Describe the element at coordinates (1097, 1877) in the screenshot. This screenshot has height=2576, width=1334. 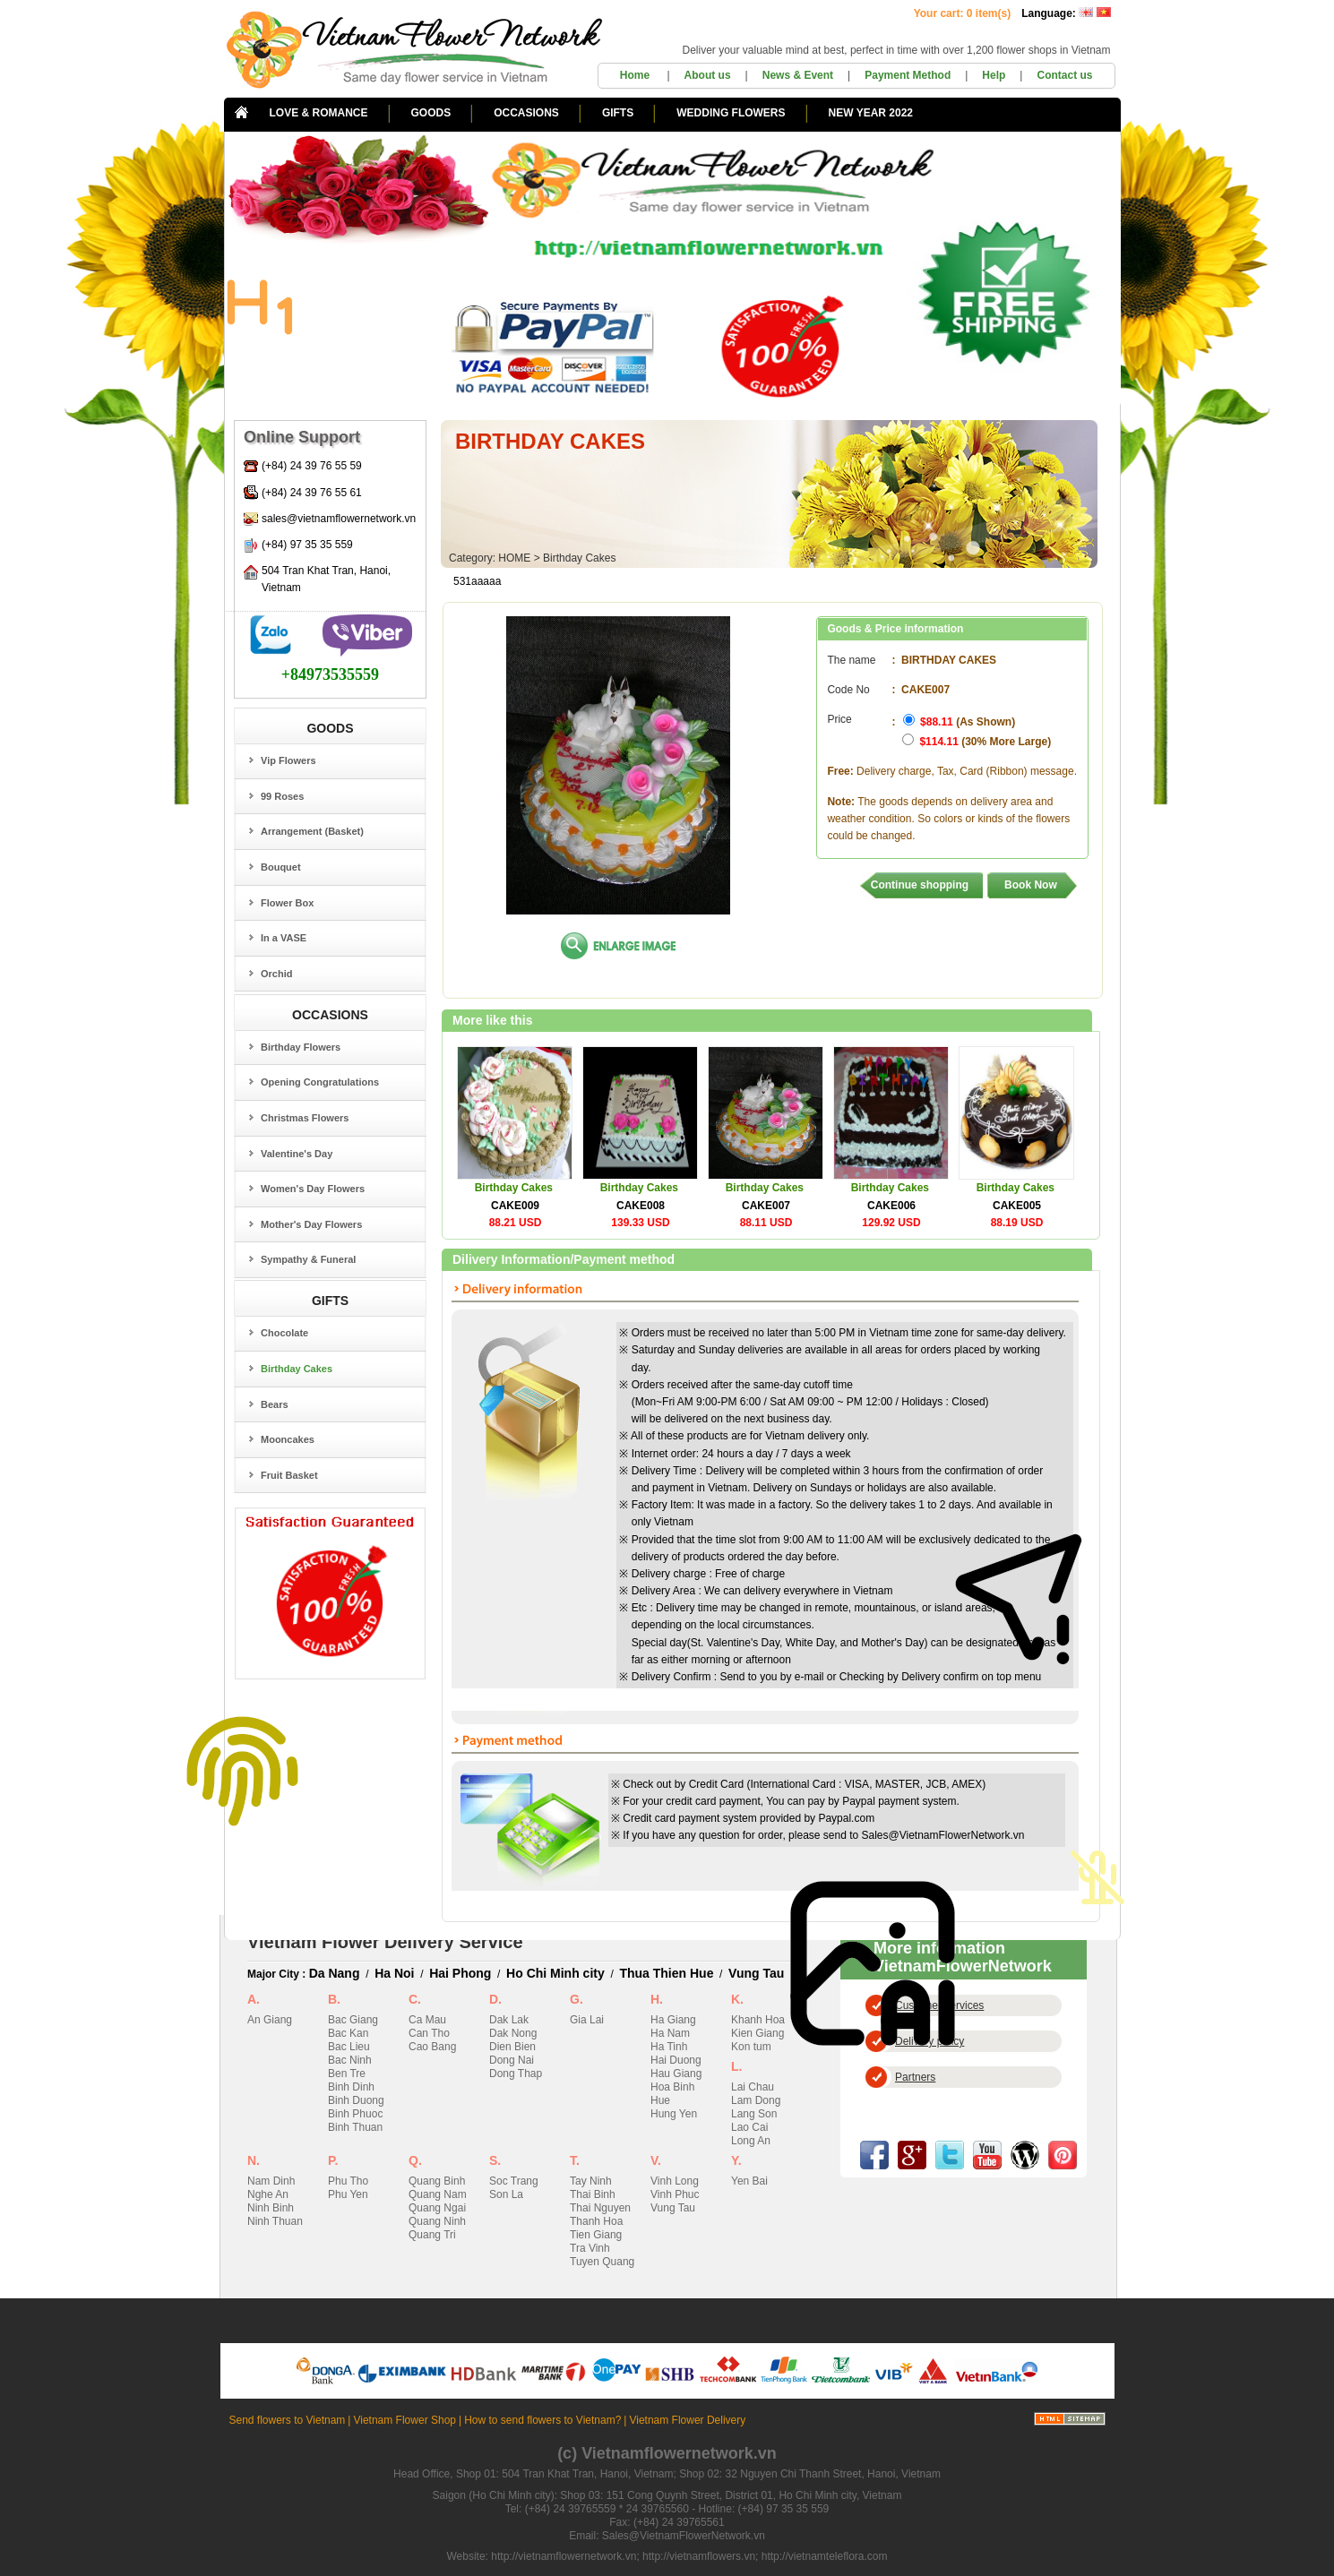
I see `disable desert or arid climate mode` at that location.